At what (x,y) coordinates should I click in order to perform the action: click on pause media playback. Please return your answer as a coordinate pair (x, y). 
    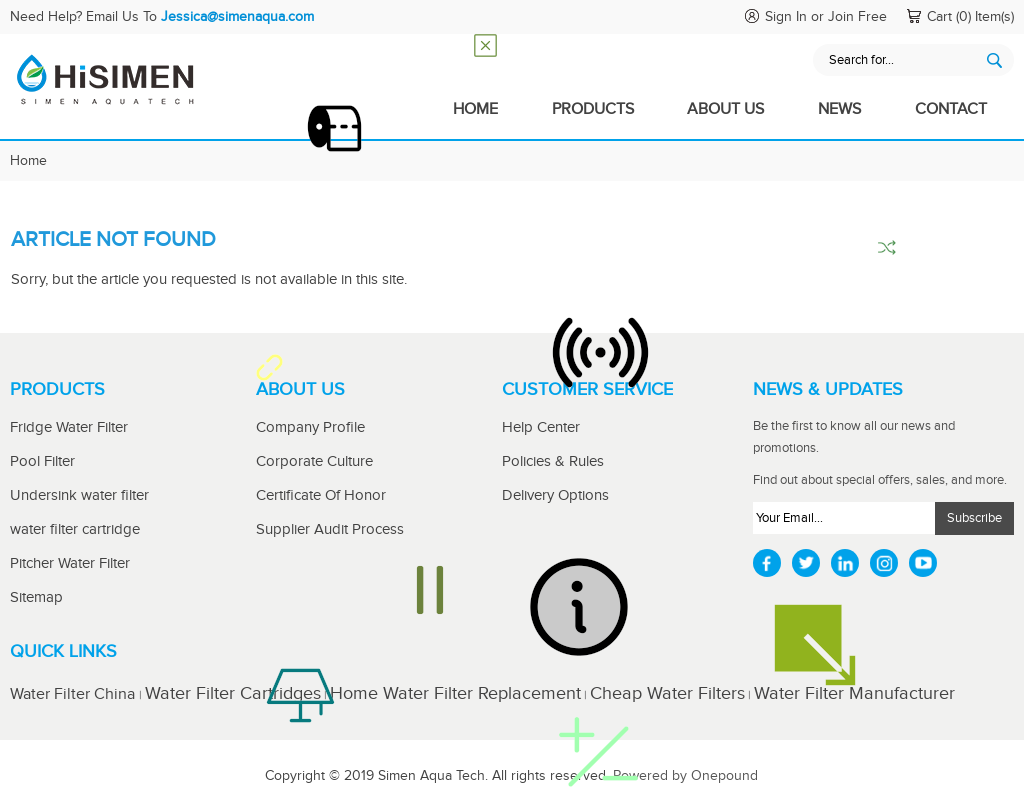
    Looking at the image, I should click on (430, 590).